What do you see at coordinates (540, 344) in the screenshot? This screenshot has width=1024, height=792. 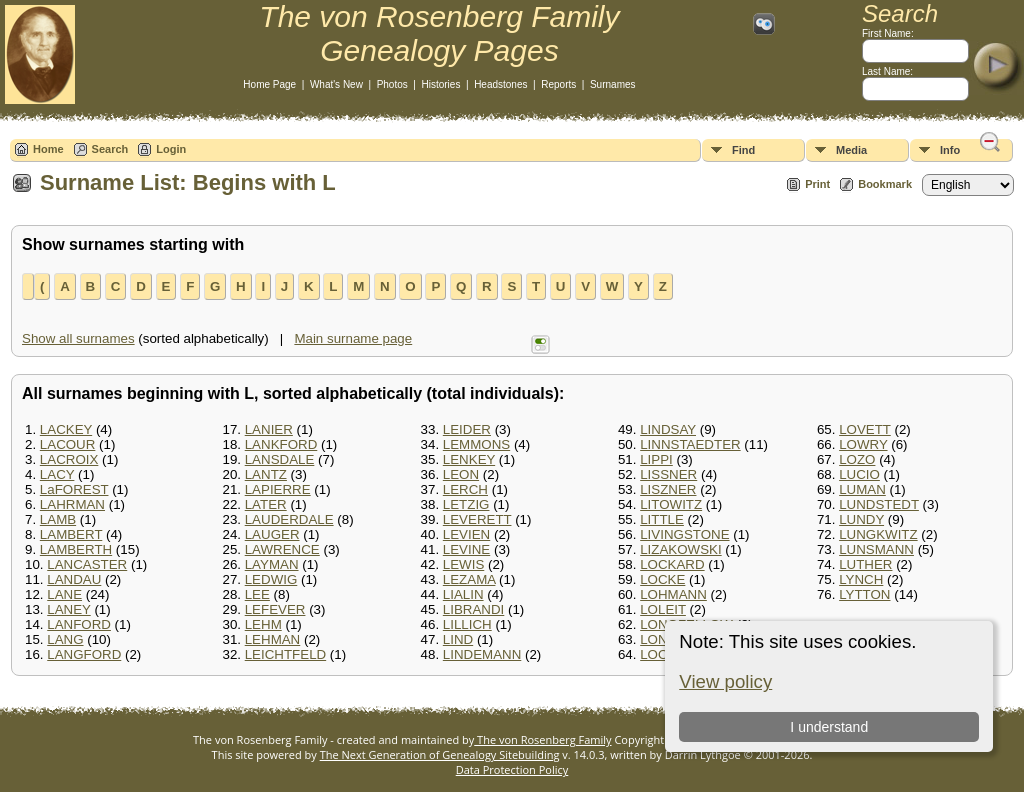 I see `open desktop preferences or settings` at bounding box center [540, 344].